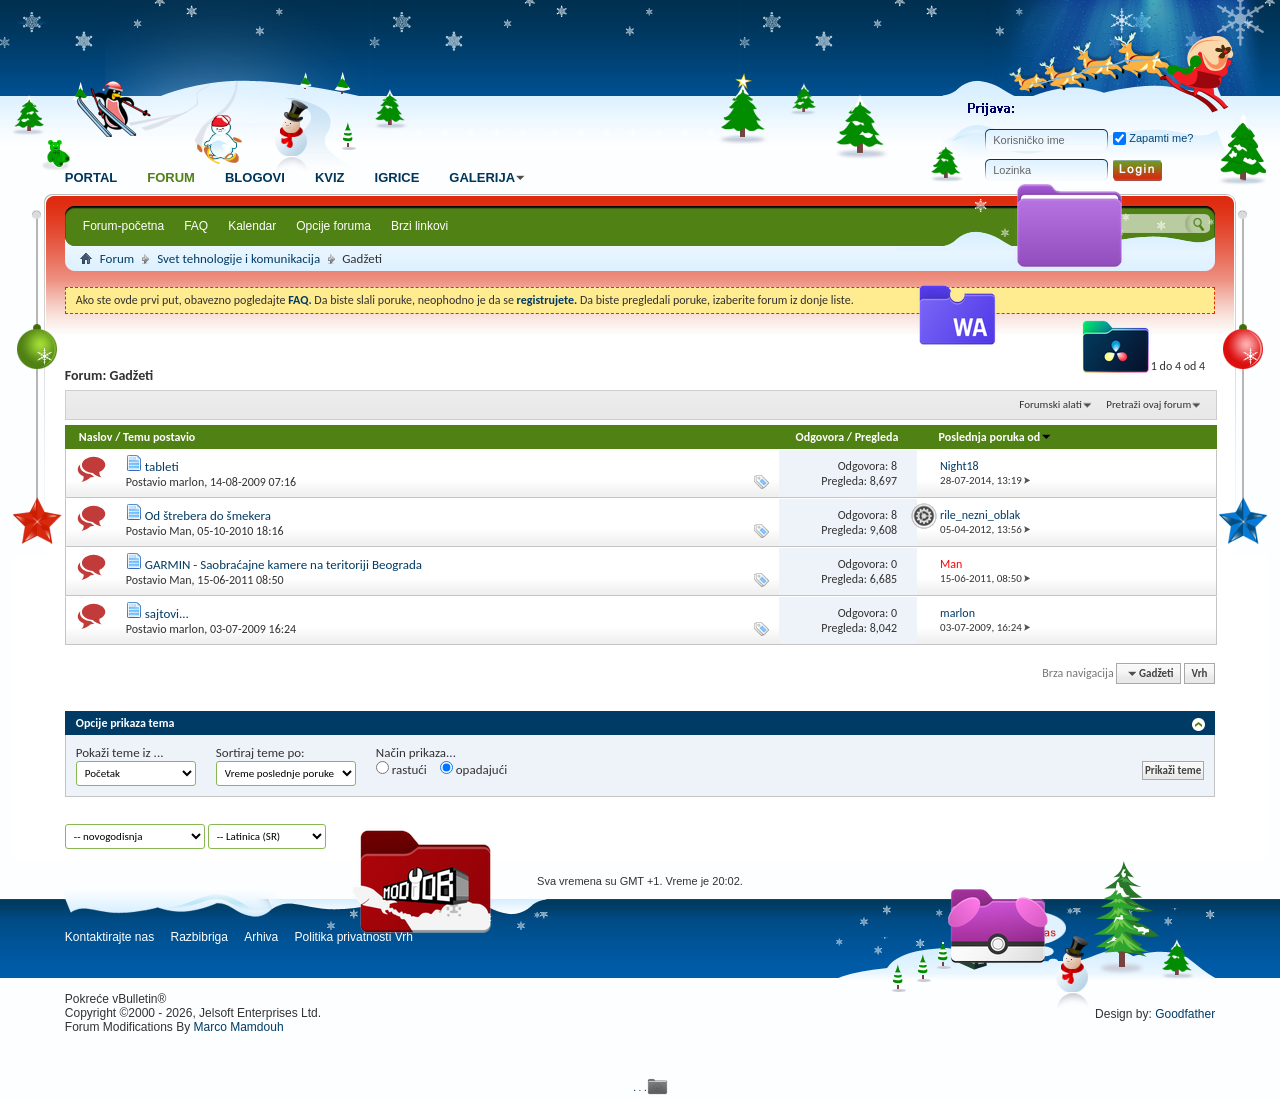  What do you see at coordinates (1069, 225) in the screenshot?
I see `open a folder to view its contents` at bounding box center [1069, 225].